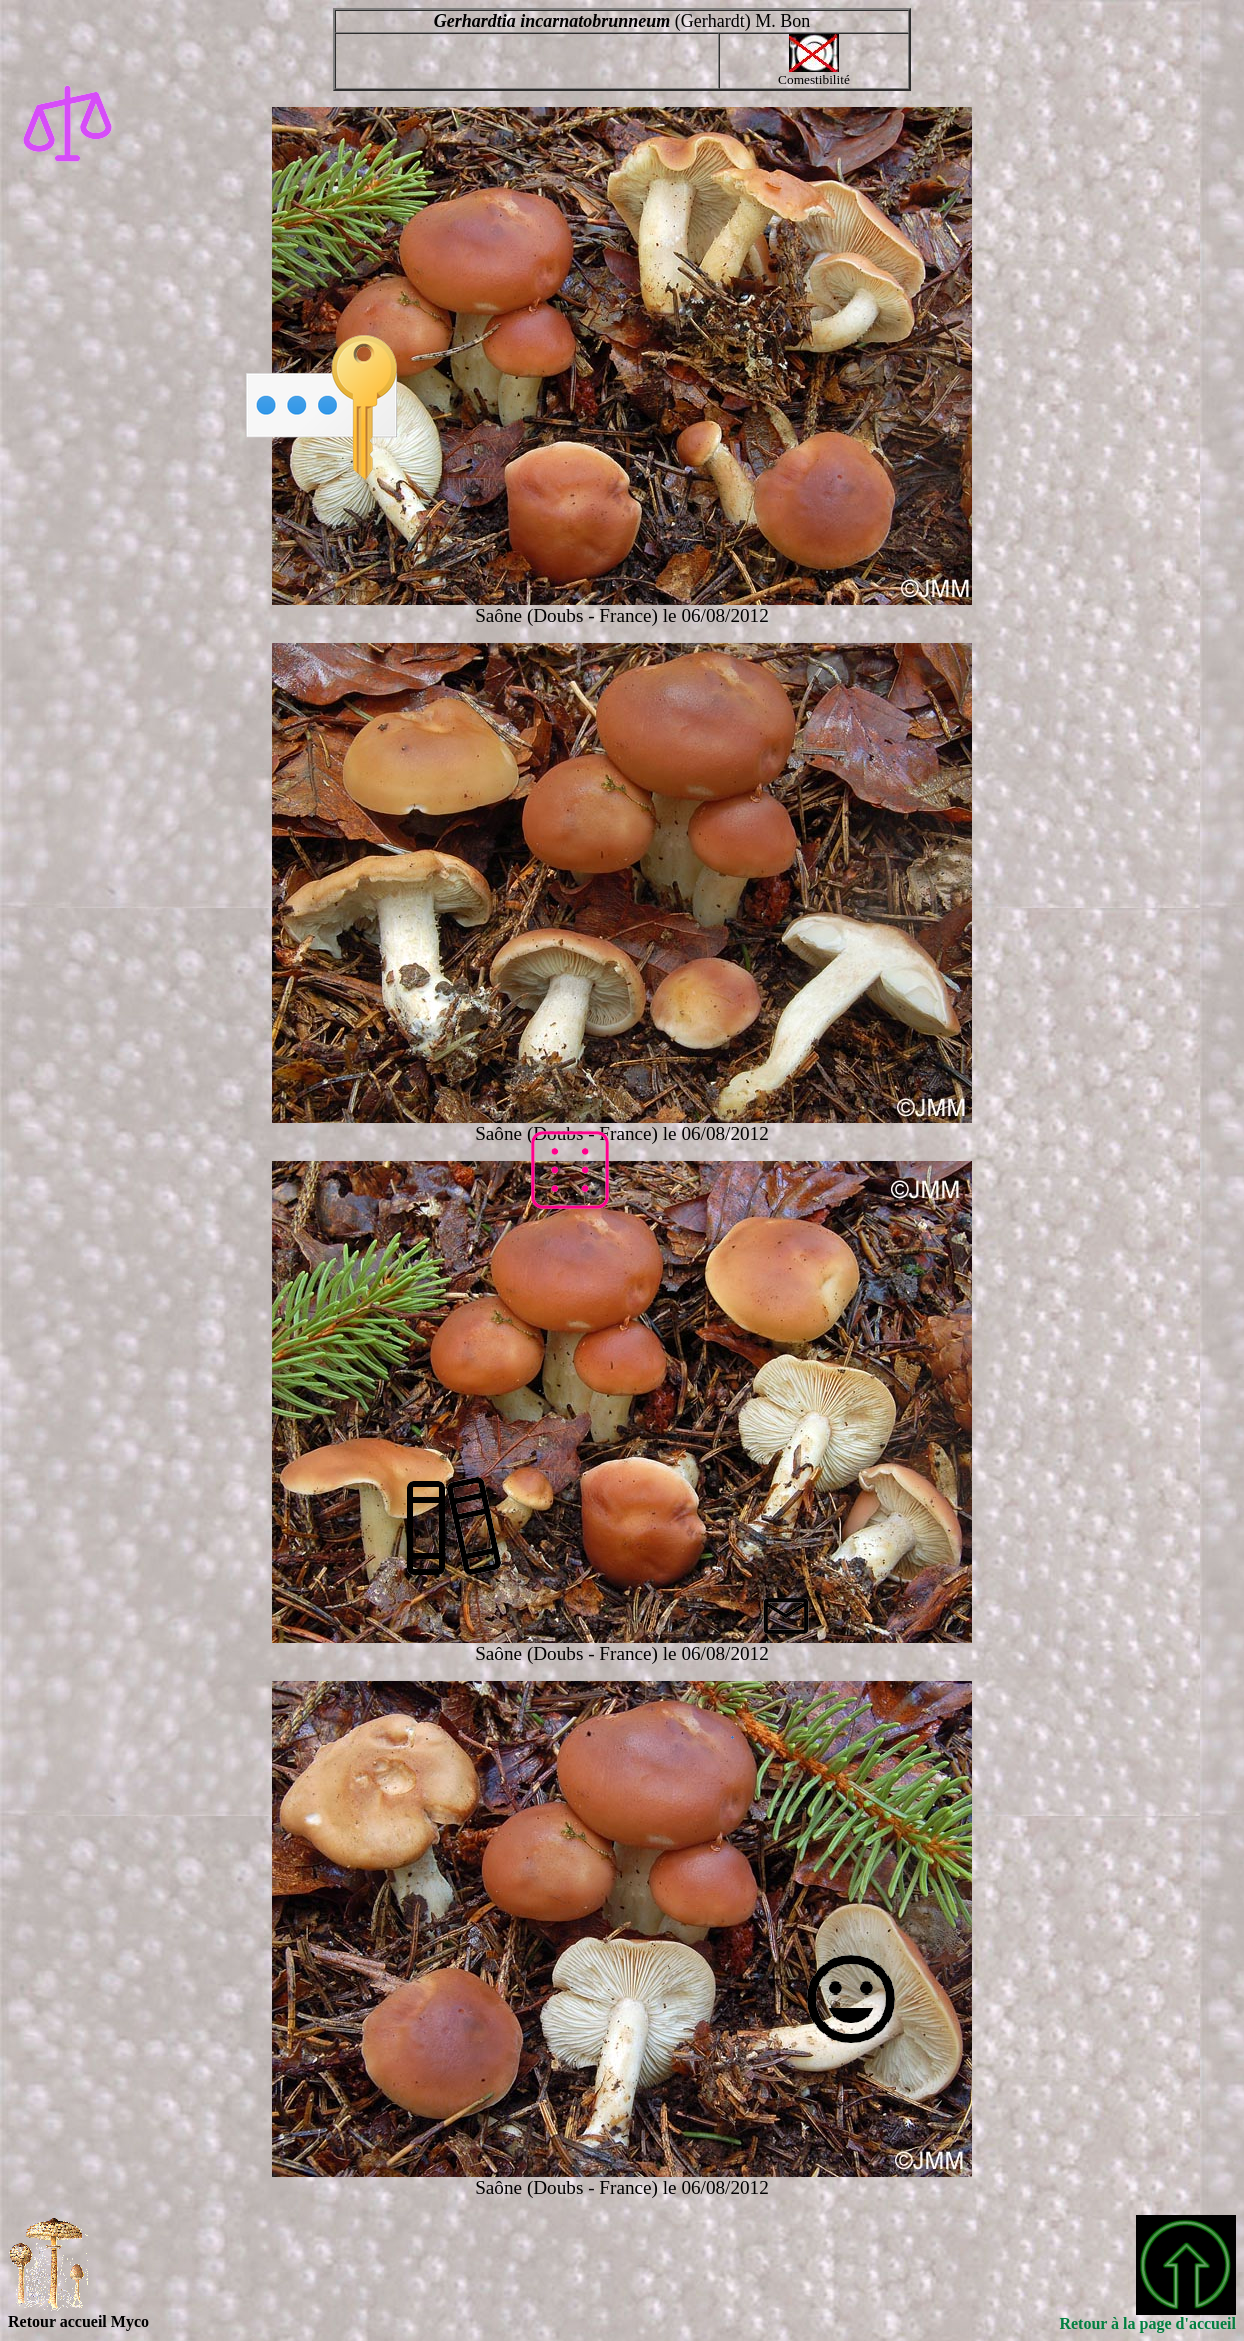 The width and height of the screenshot is (1244, 2341). What do you see at coordinates (67, 123) in the screenshot?
I see `access legal or terms of service information` at bounding box center [67, 123].